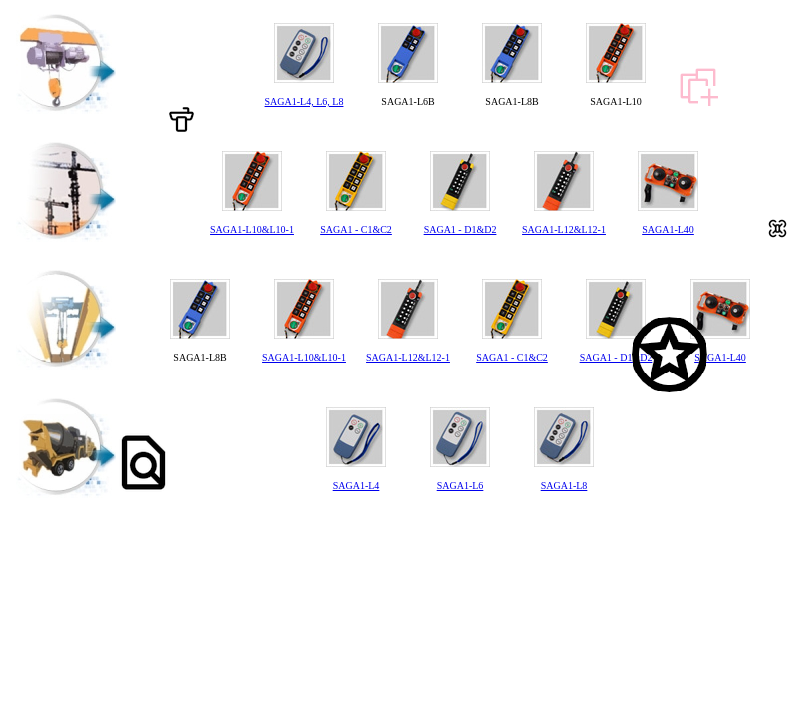 The image size is (804, 720). What do you see at coordinates (181, 119) in the screenshot?
I see `access presentation or speaker mode` at bounding box center [181, 119].